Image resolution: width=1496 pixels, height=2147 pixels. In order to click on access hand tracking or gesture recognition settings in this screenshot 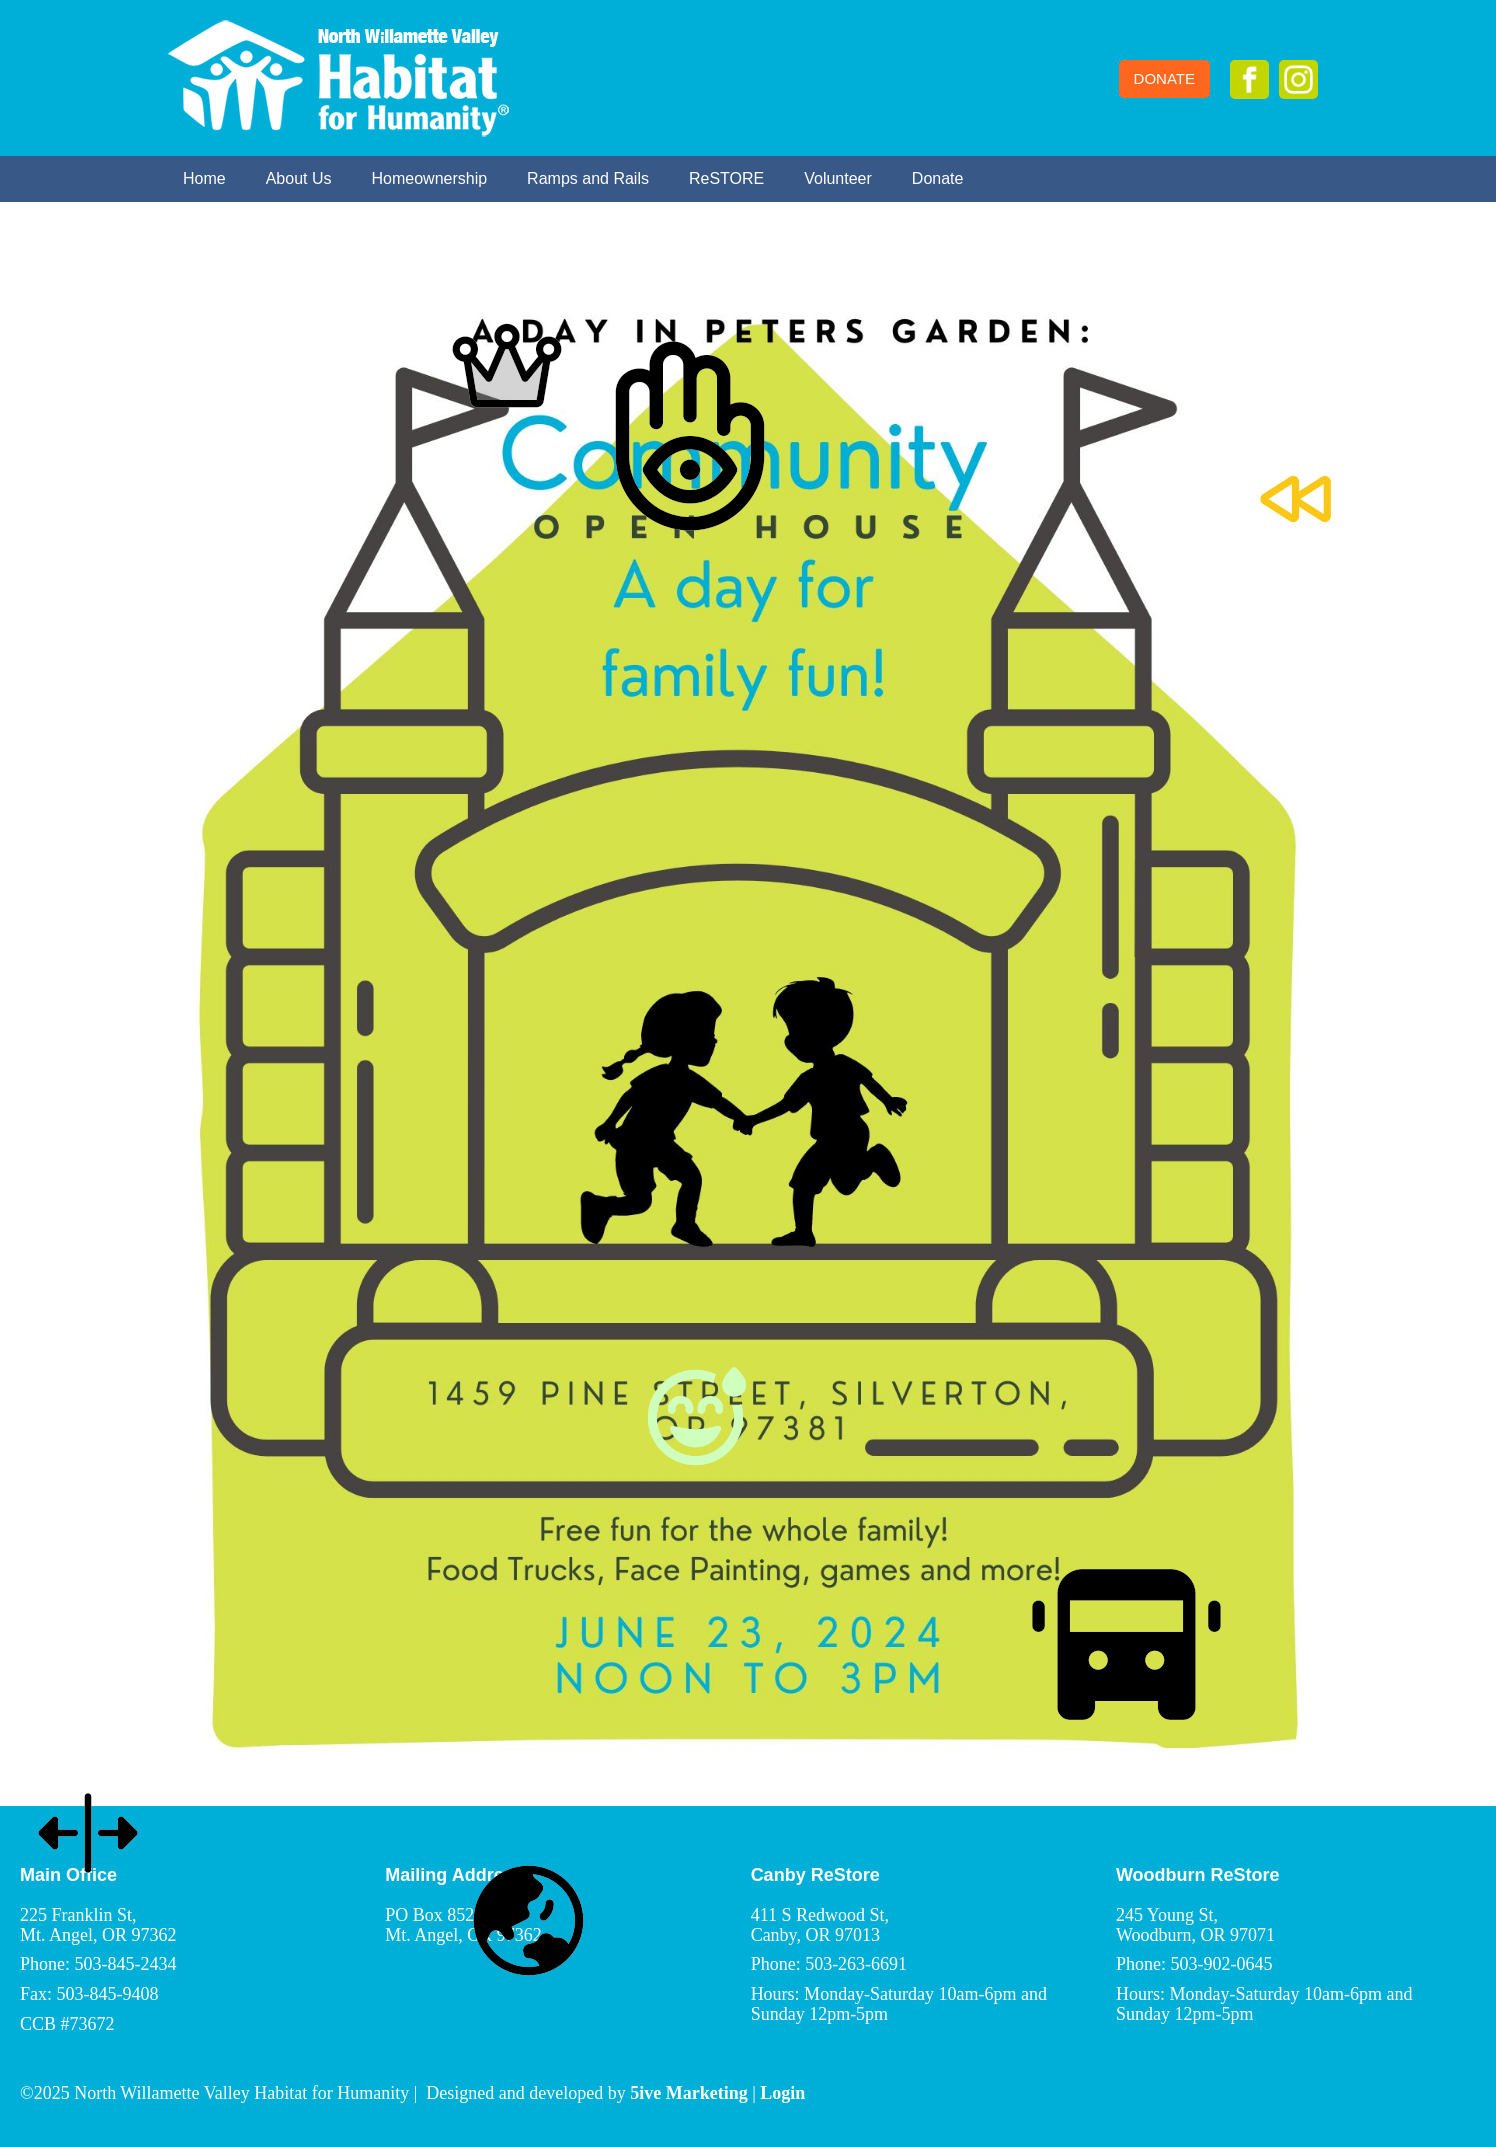, I will do `click(690, 436)`.